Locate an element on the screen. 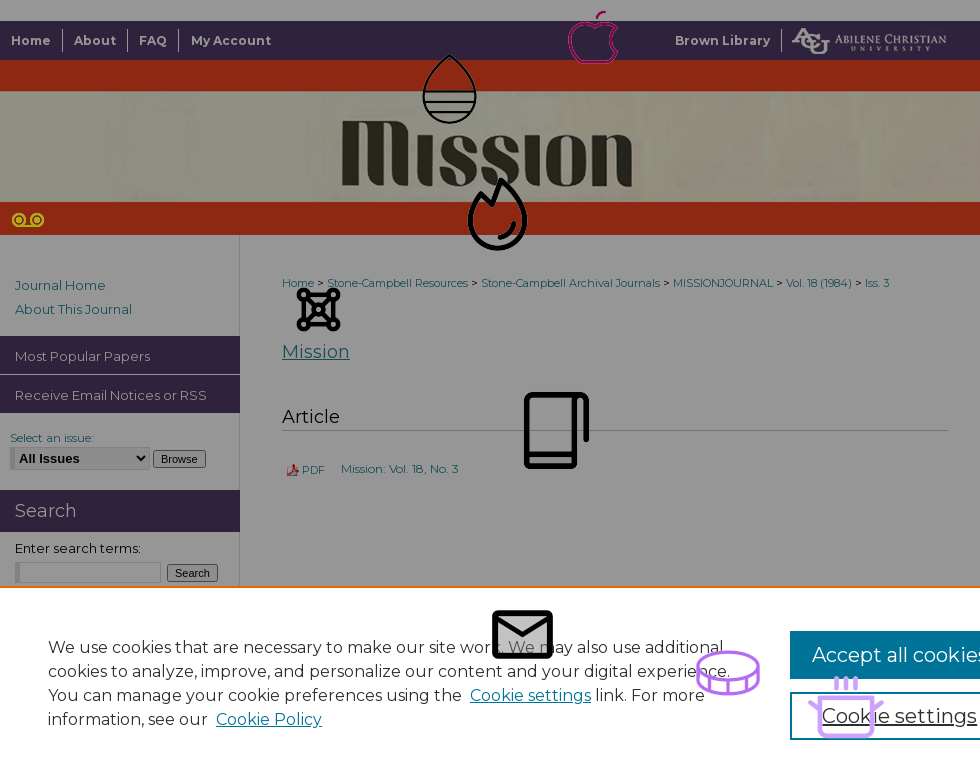 The width and height of the screenshot is (980, 780). apple company logo or branding is located at coordinates (595, 41).